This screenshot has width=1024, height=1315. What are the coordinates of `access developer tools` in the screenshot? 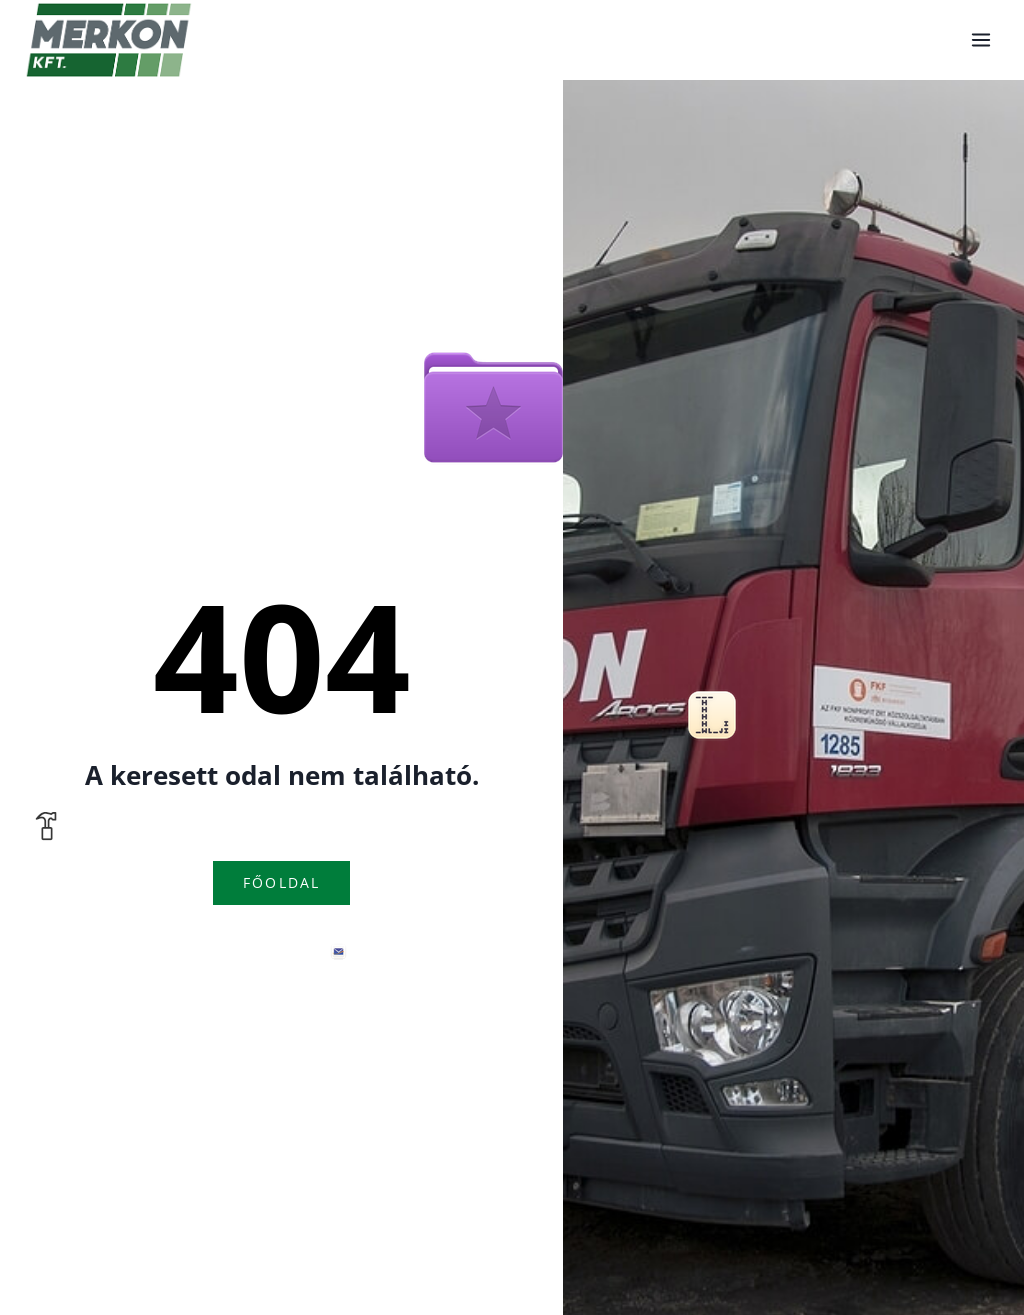 It's located at (47, 827).